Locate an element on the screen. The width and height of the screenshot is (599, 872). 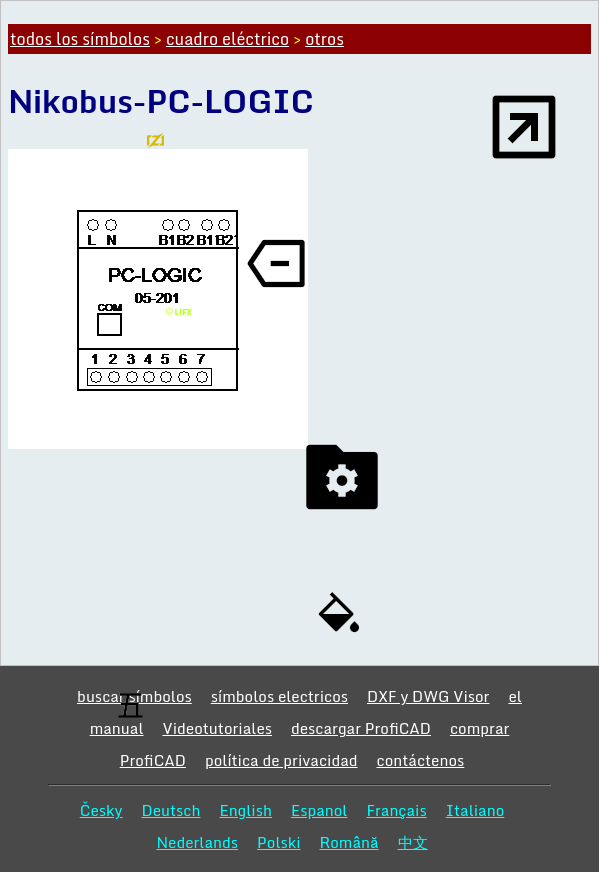
access folder settings or preferences is located at coordinates (342, 477).